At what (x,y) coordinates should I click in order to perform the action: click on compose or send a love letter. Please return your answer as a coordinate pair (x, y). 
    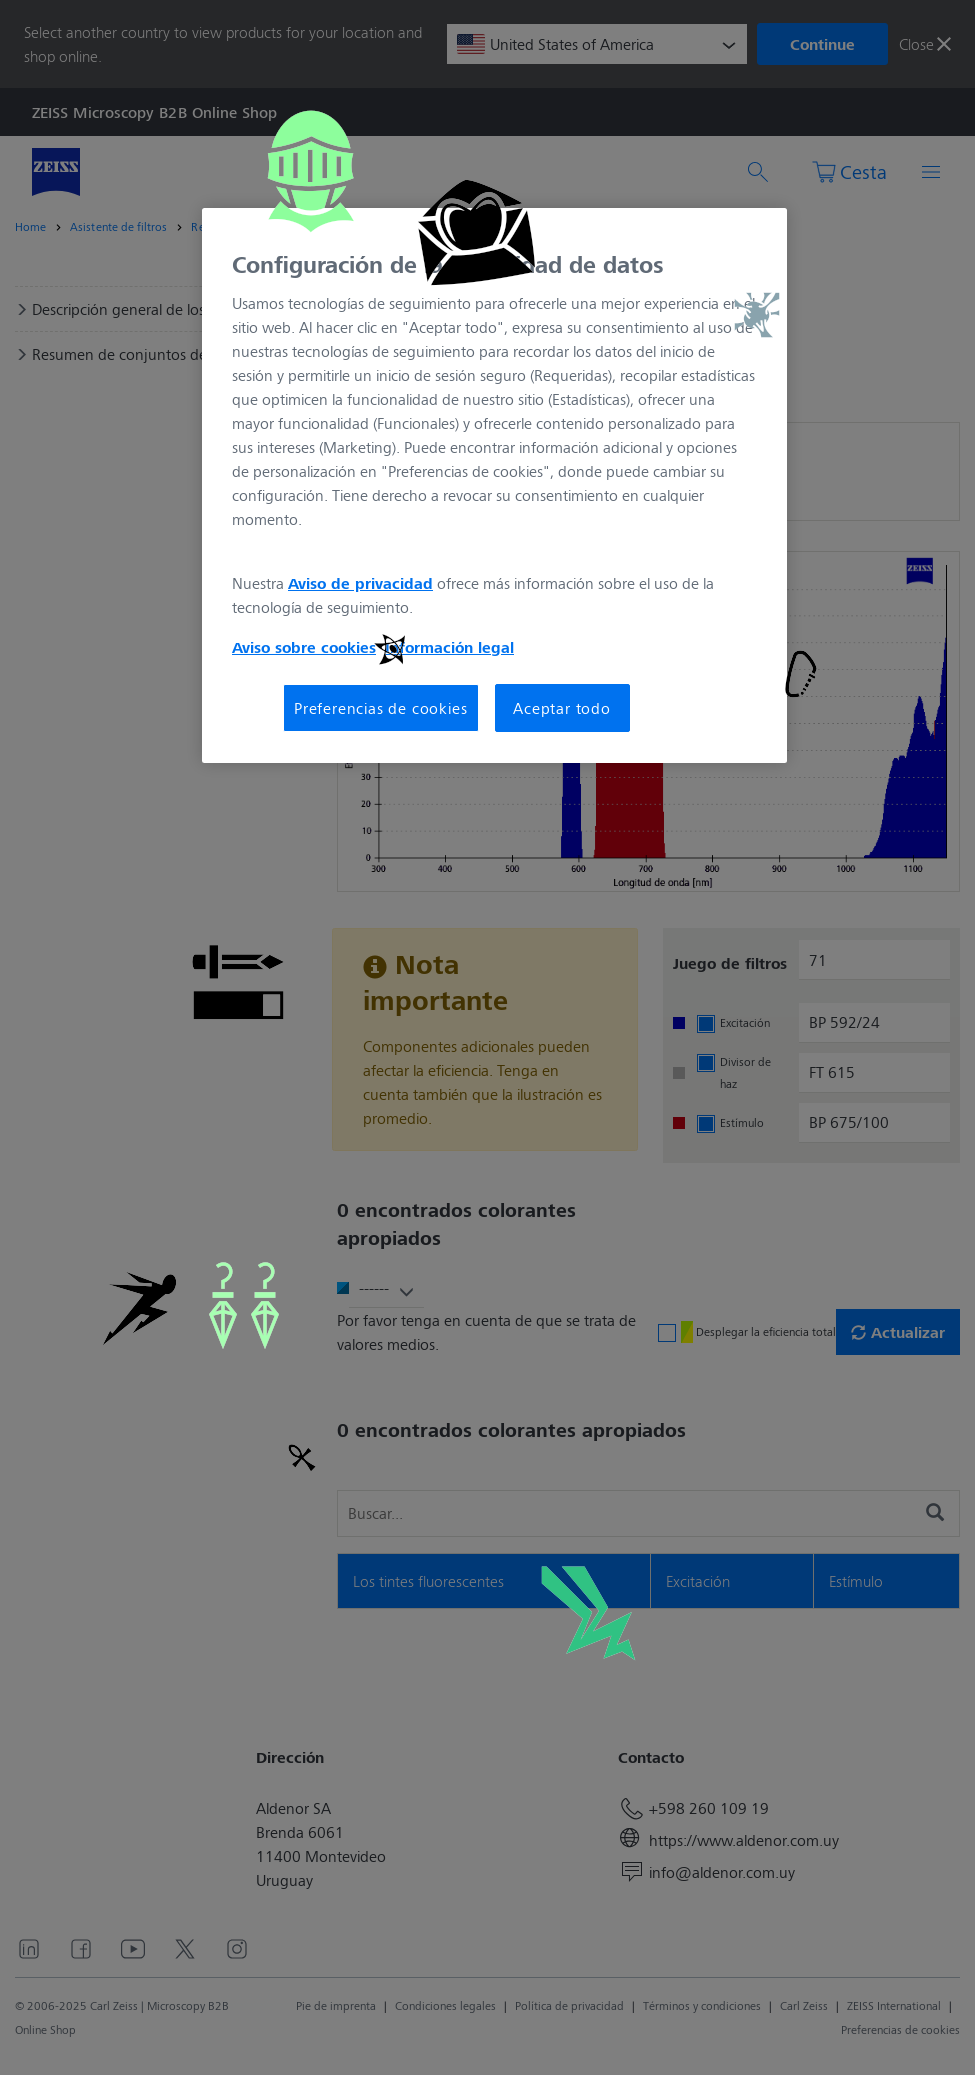
    Looking at the image, I should click on (476, 232).